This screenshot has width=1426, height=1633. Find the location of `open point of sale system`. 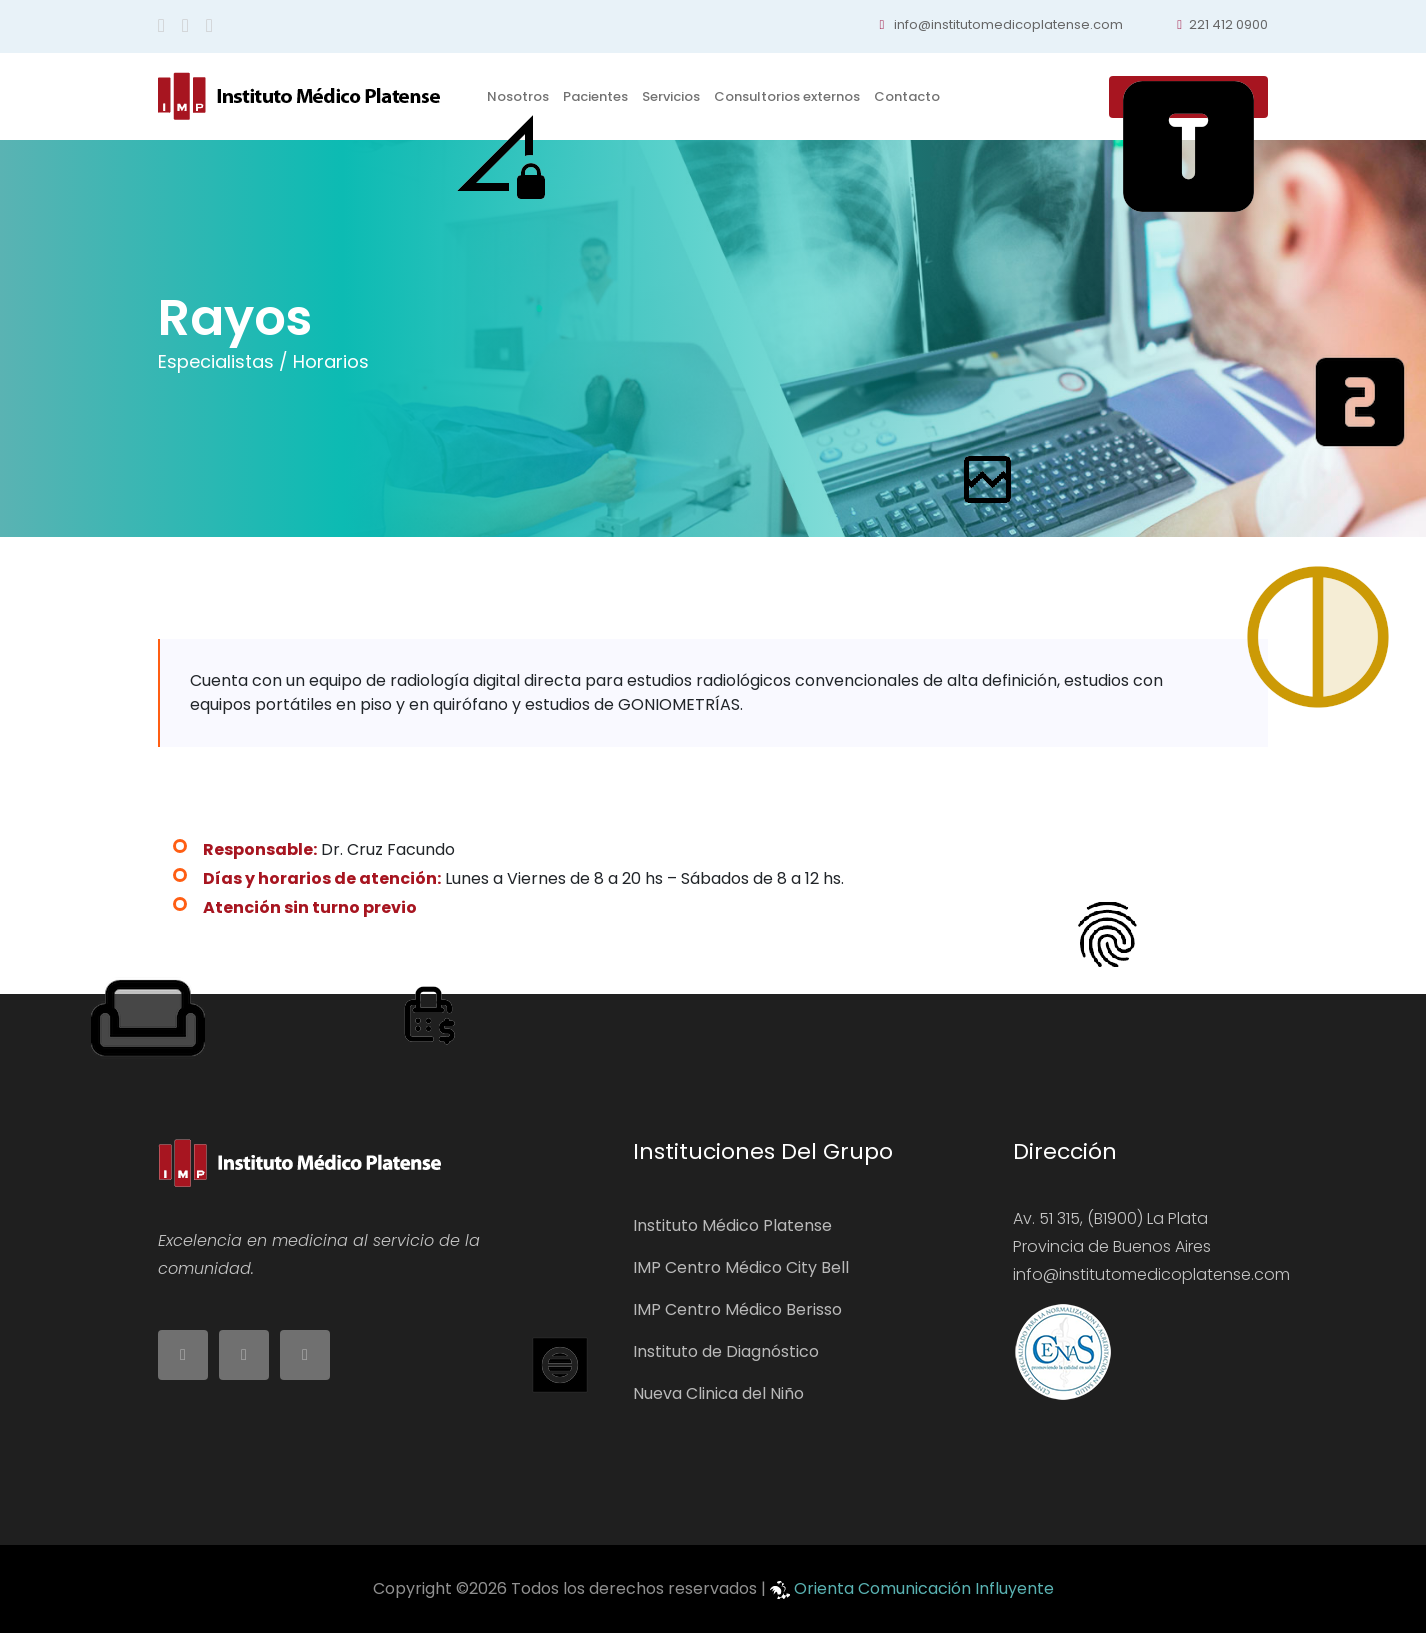

open point of sale system is located at coordinates (428, 1015).